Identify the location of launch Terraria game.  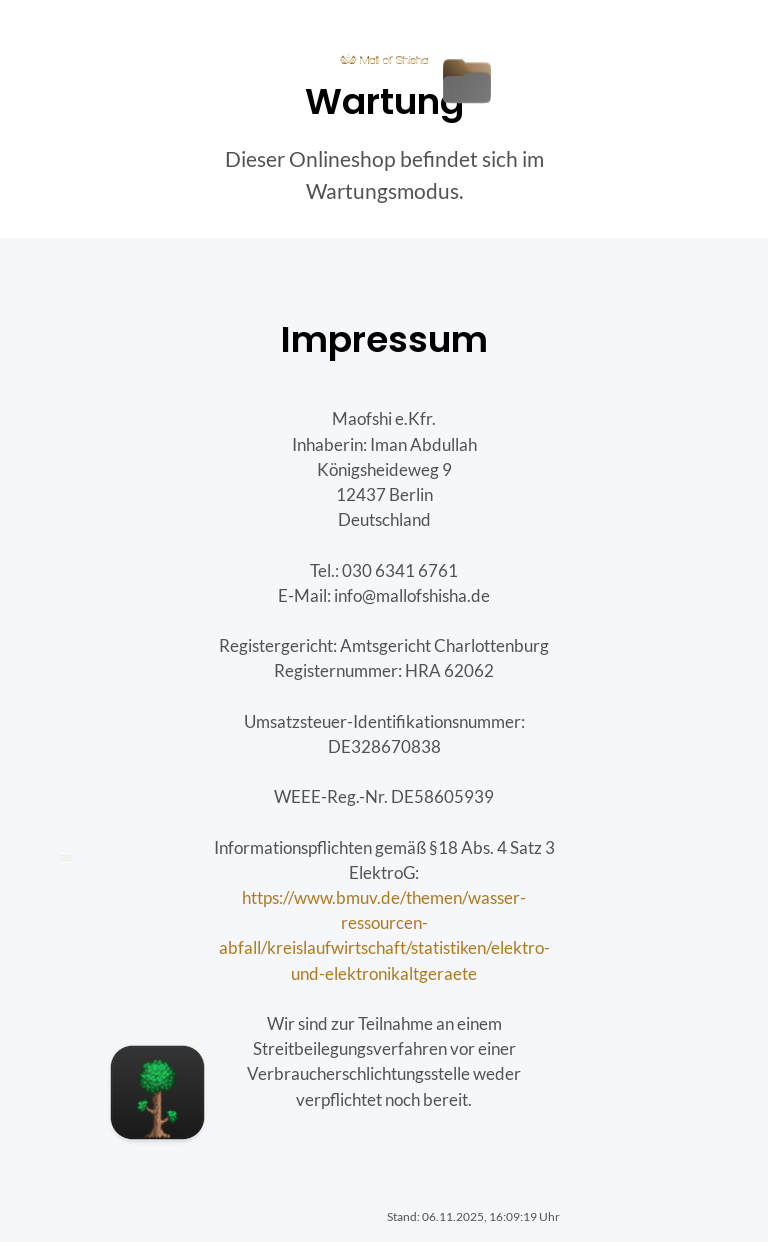
(157, 1092).